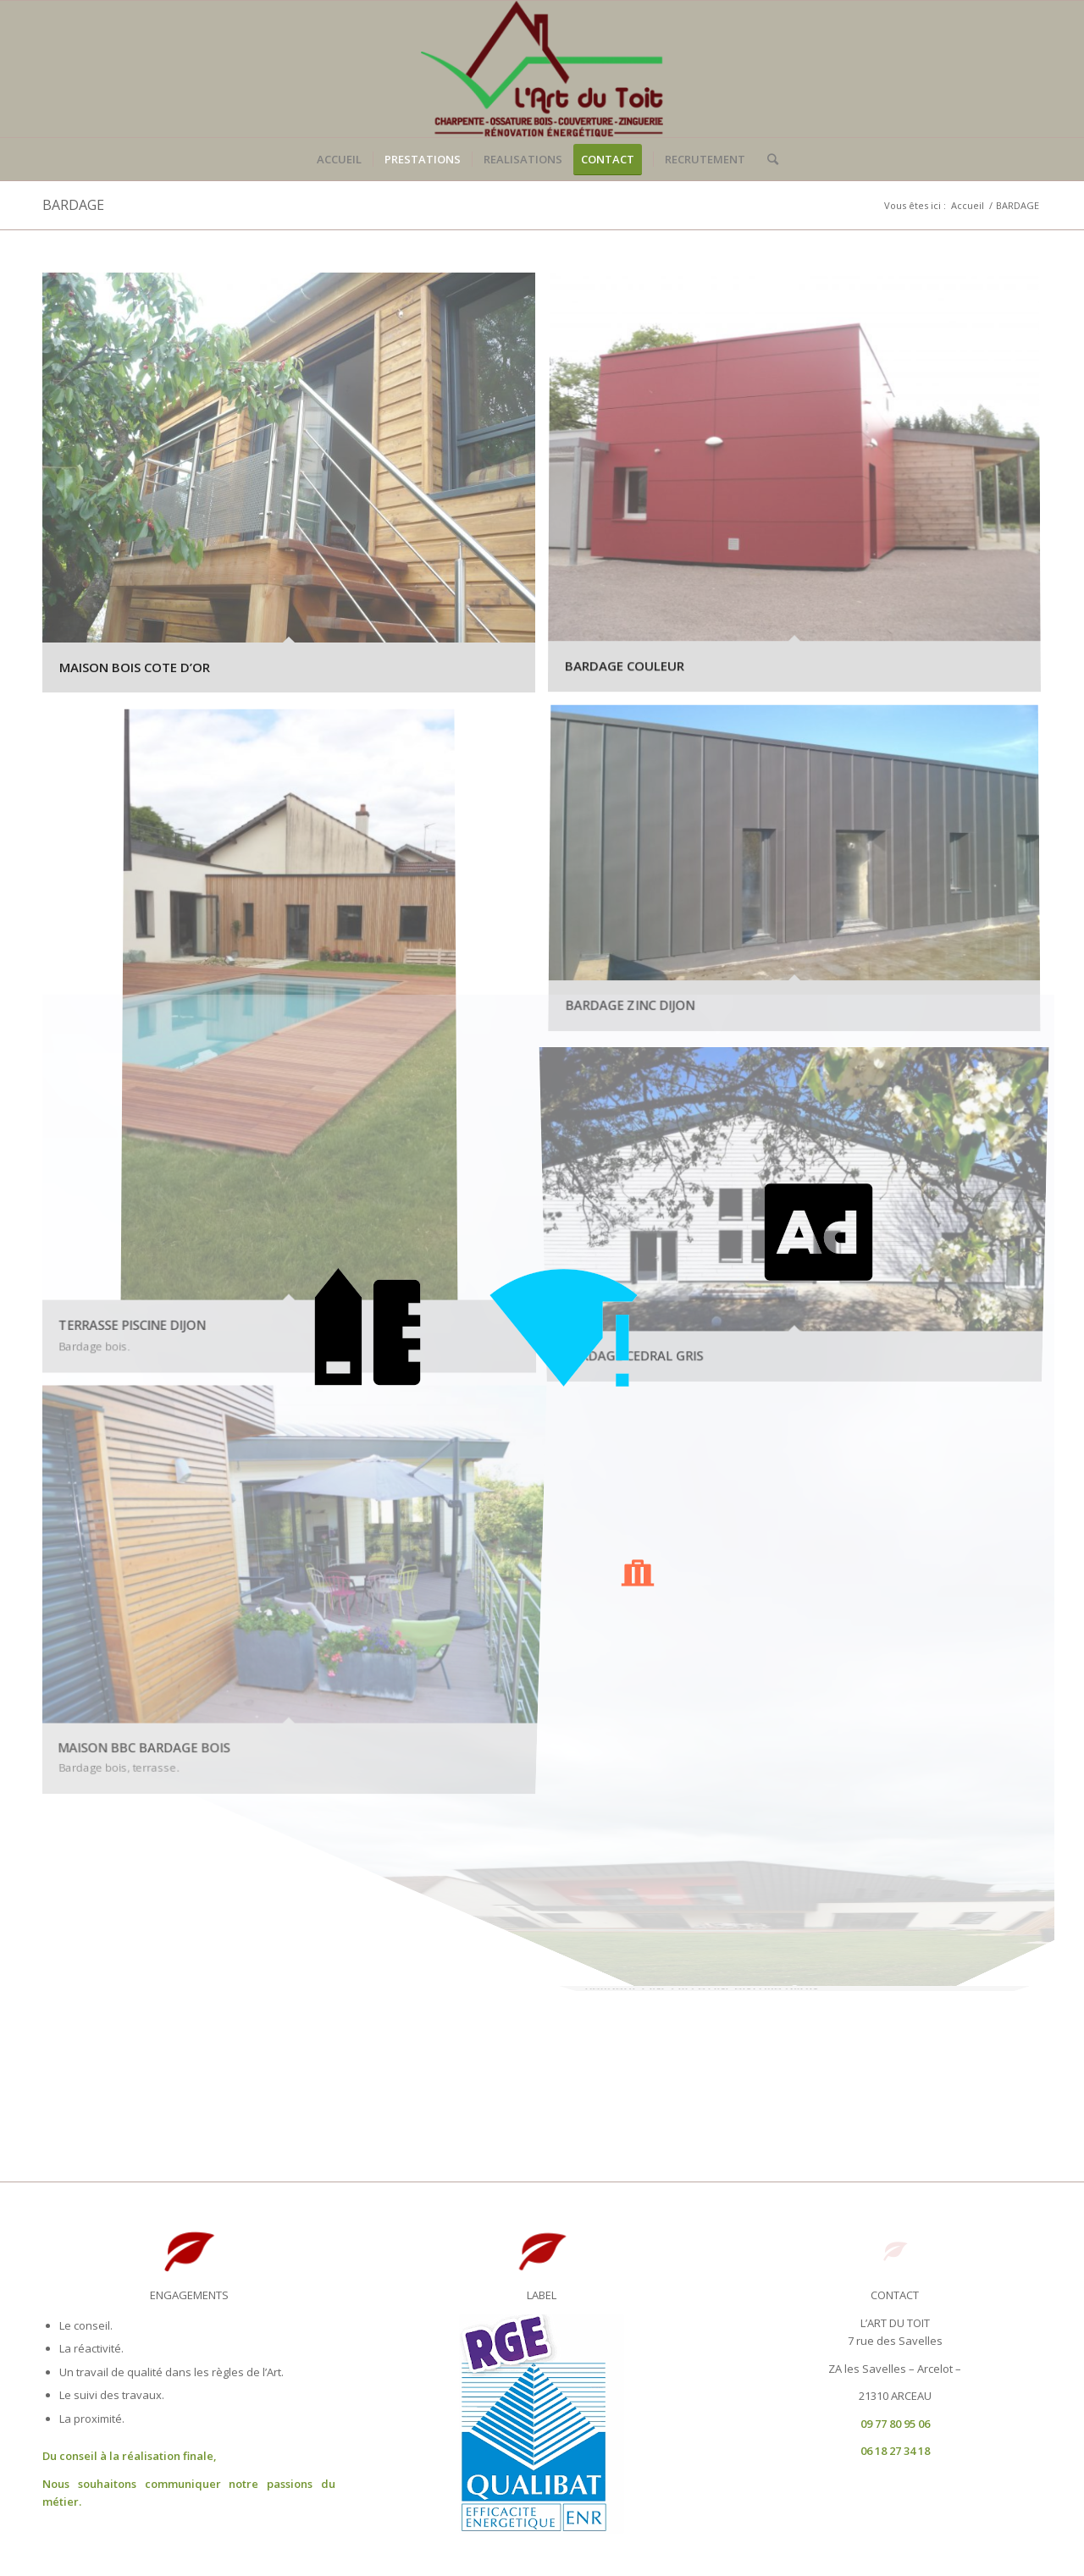  What do you see at coordinates (638, 1573) in the screenshot?
I see `find luggage deposit or storage facilities` at bounding box center [638, 1573].